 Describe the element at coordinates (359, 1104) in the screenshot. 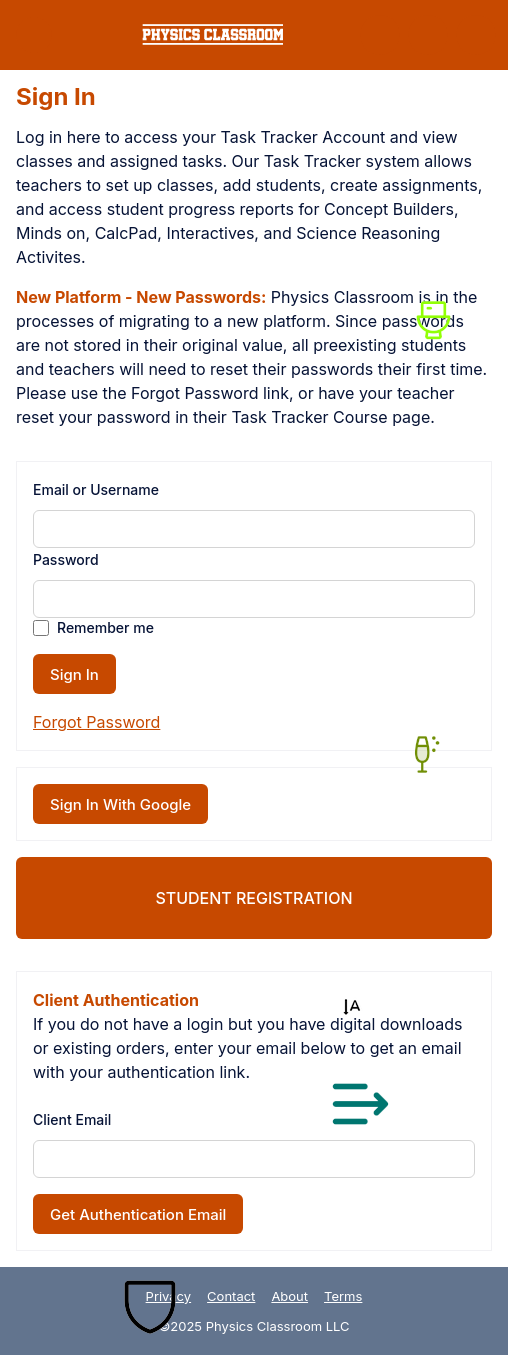

I see `disable text wrapping in editor` at that location.